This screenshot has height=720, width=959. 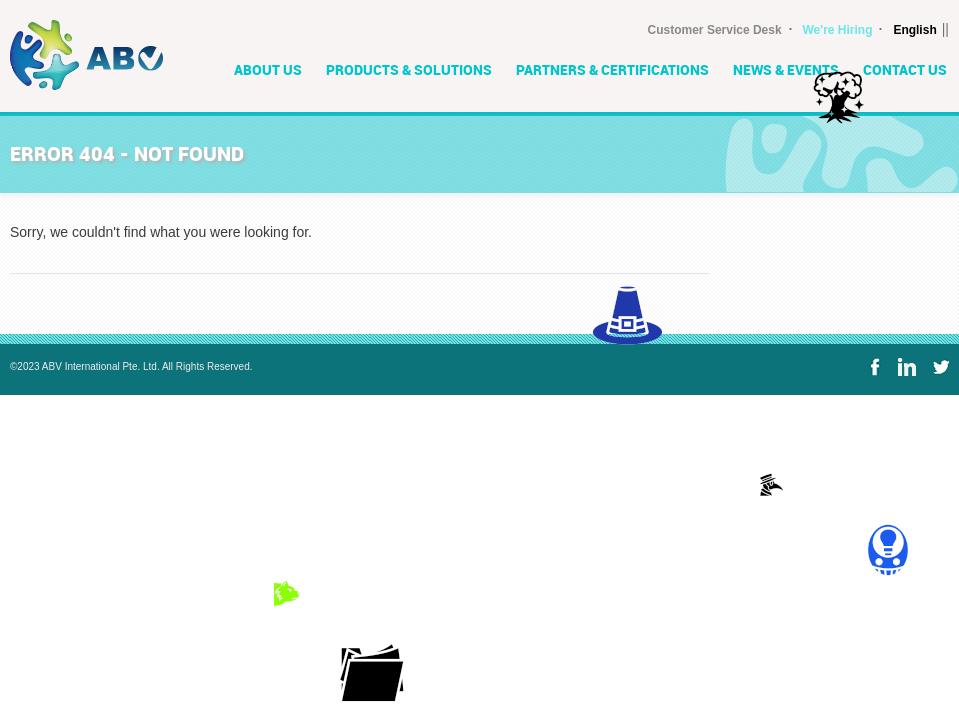 What do you see at coordinates (288, 594) in the screenshot?
I see `access bear or wildlife-related content in a game` at bounding box center [288, 594].